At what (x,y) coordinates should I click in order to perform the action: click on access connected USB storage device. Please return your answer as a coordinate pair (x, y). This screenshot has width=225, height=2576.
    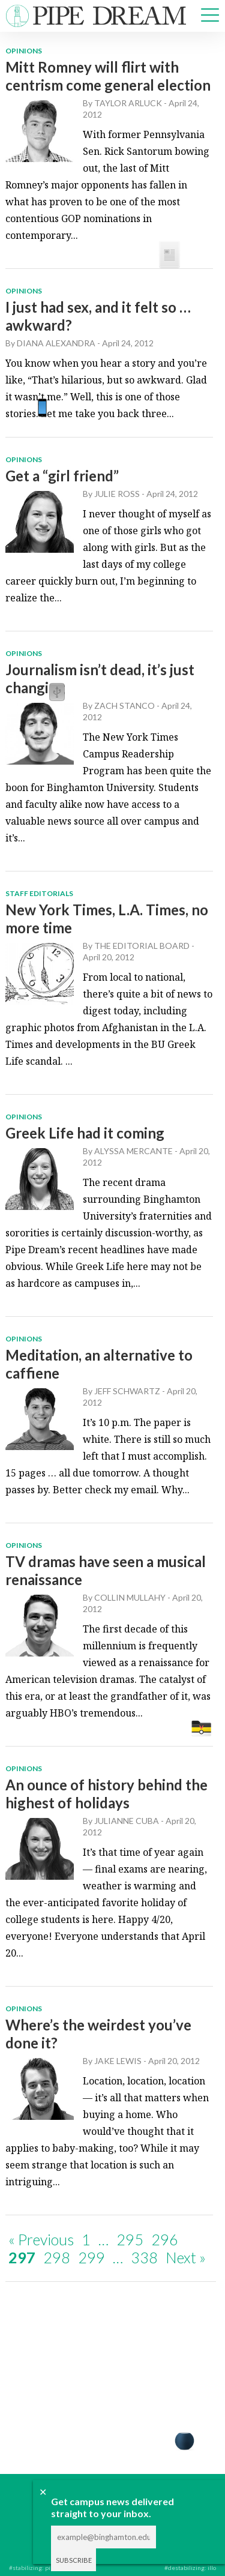
    Looking at the image, I should click on (57, 692).